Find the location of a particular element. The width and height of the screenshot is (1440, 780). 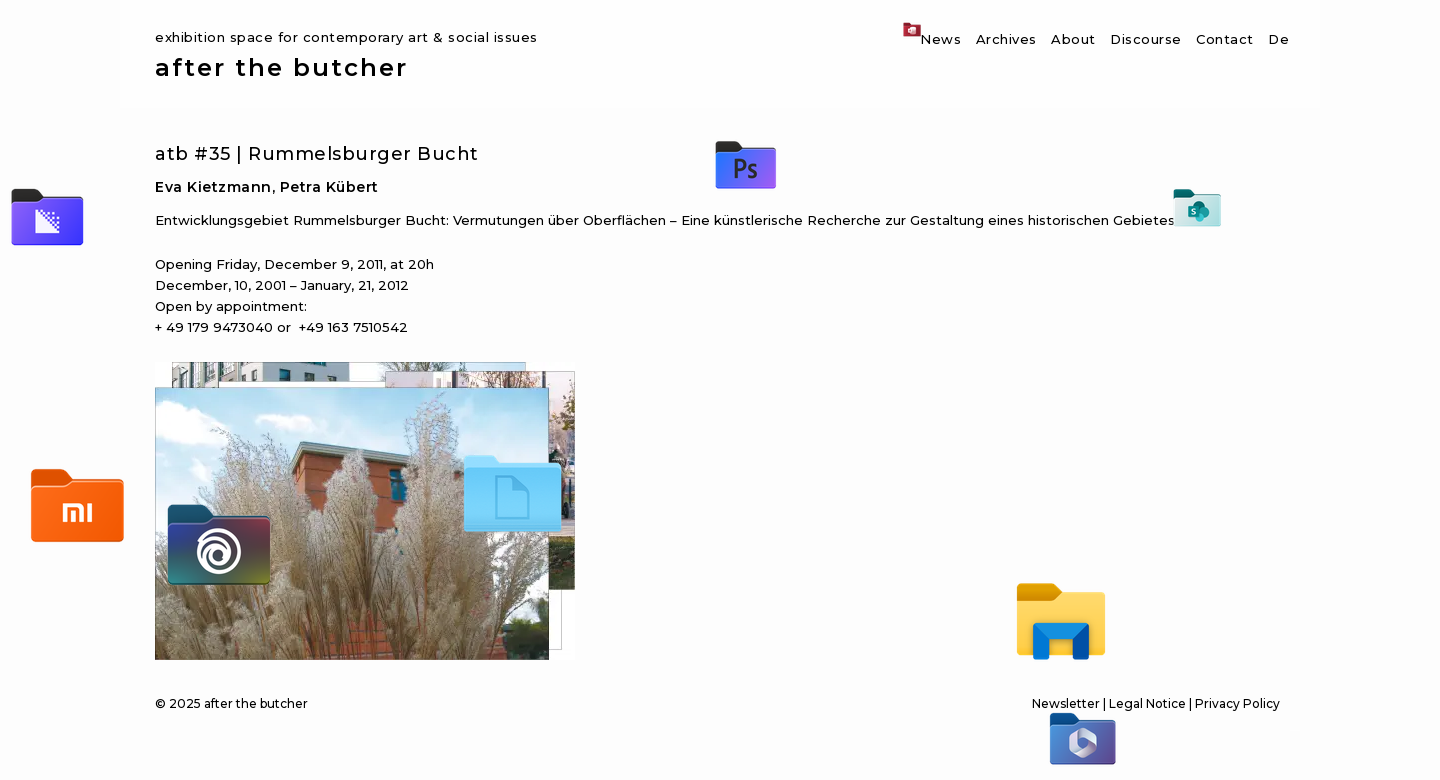

open windows file explorer is located at coordinates (1061, 620).